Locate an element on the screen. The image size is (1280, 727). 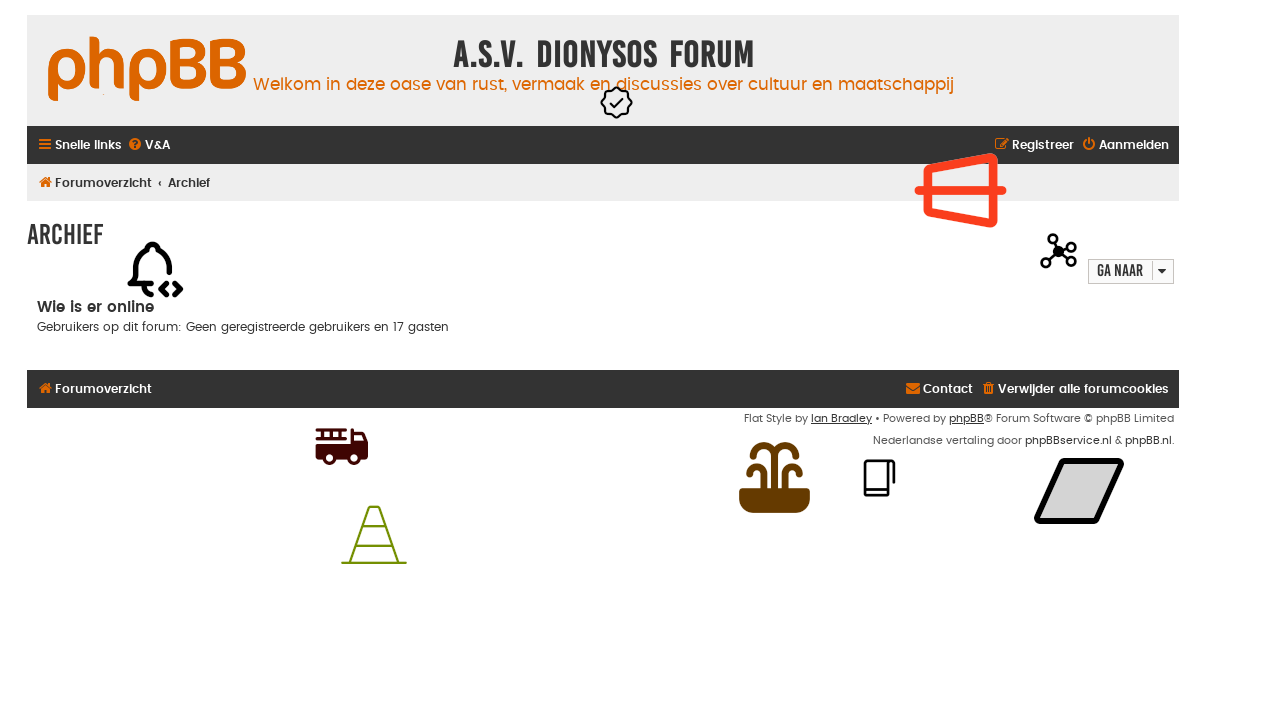
view network connections or relationships is located at coordinates (1058, 251).